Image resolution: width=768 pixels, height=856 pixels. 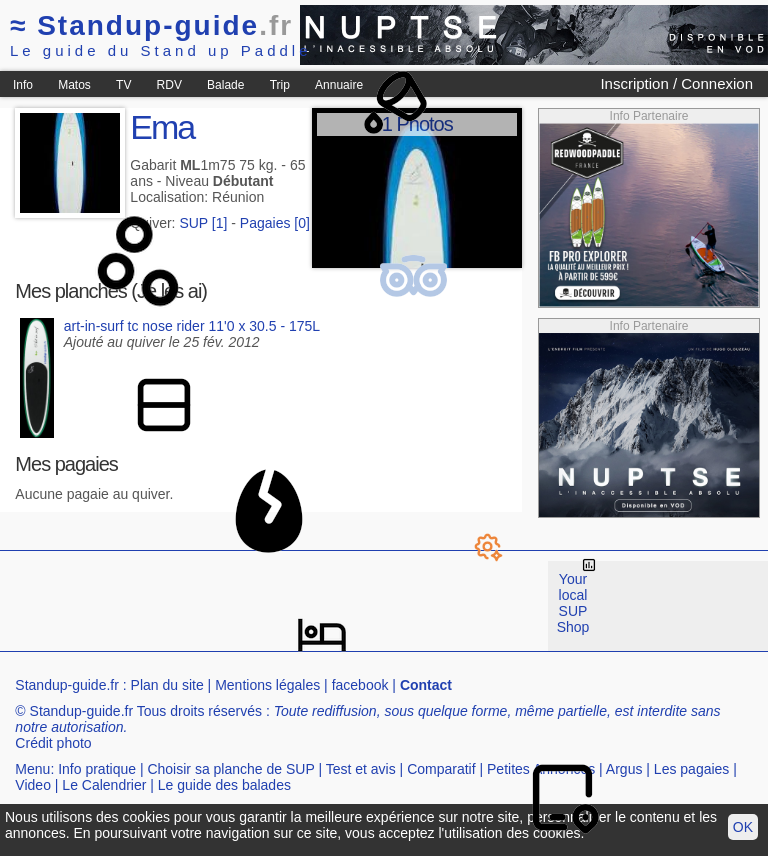 I want to click on pin a location on your tablet device, so click(x=562, y=797).